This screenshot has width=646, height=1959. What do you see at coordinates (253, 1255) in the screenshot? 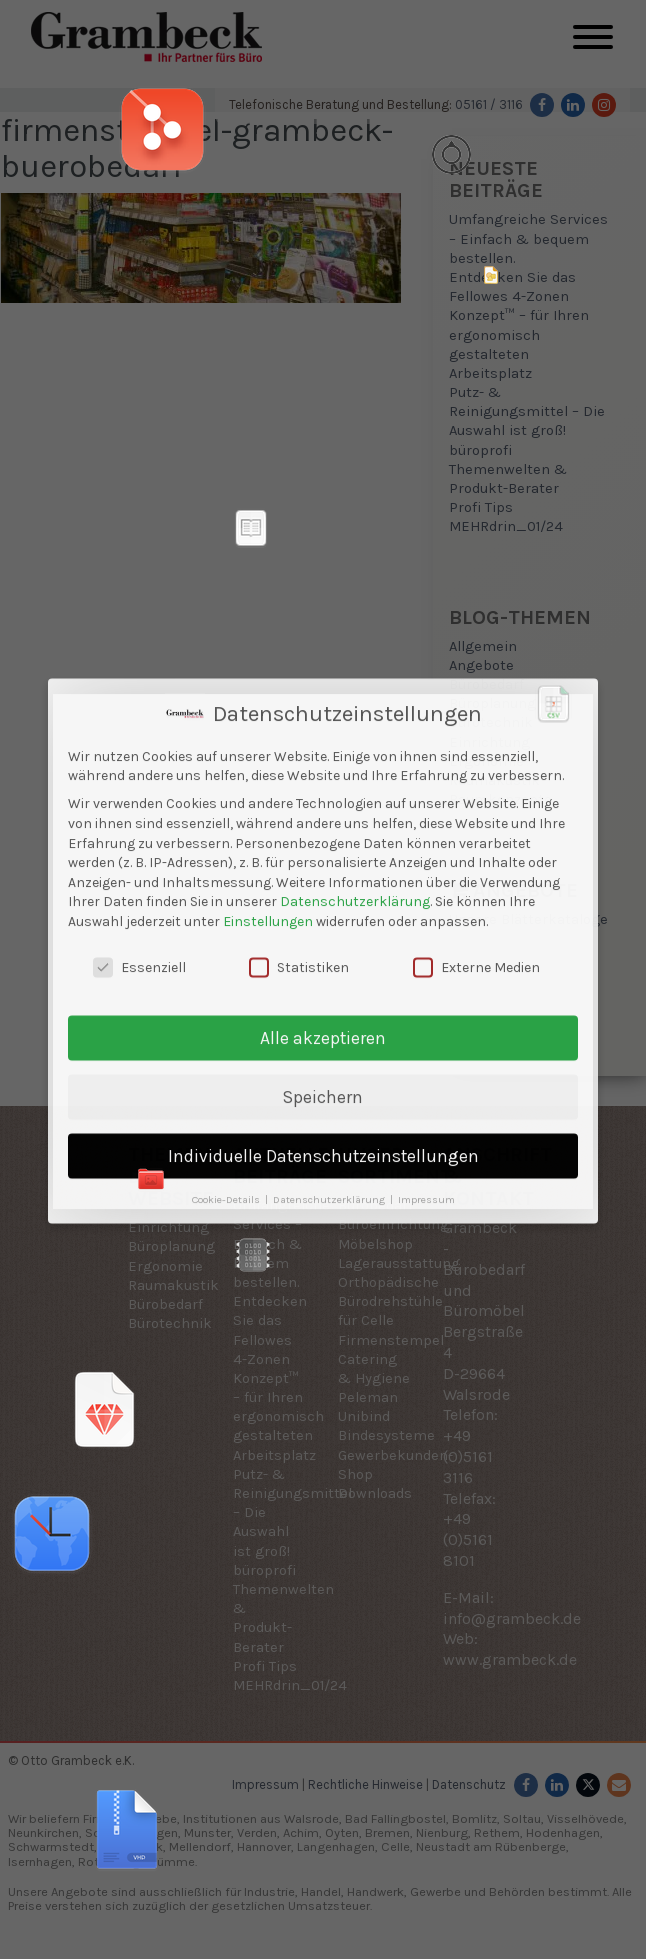
I see `firmware or binary file type indicator` at bounding box center [253, 1255].